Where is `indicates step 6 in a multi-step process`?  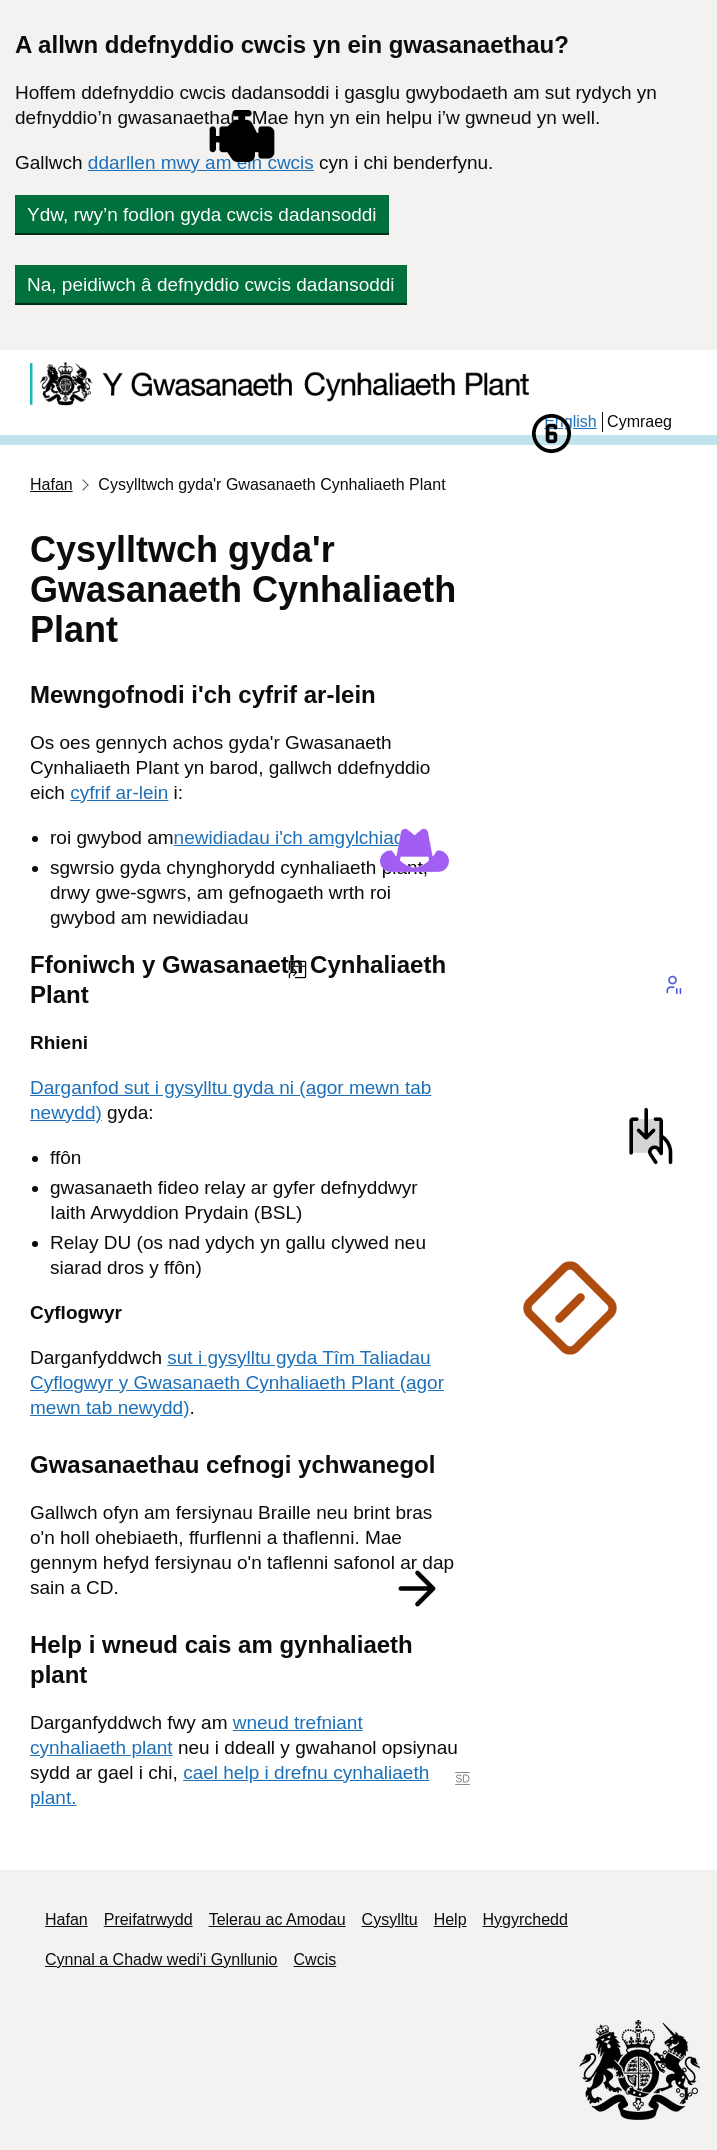
indicates step 6 in a multi-step process is located at coordinates (551, 433).